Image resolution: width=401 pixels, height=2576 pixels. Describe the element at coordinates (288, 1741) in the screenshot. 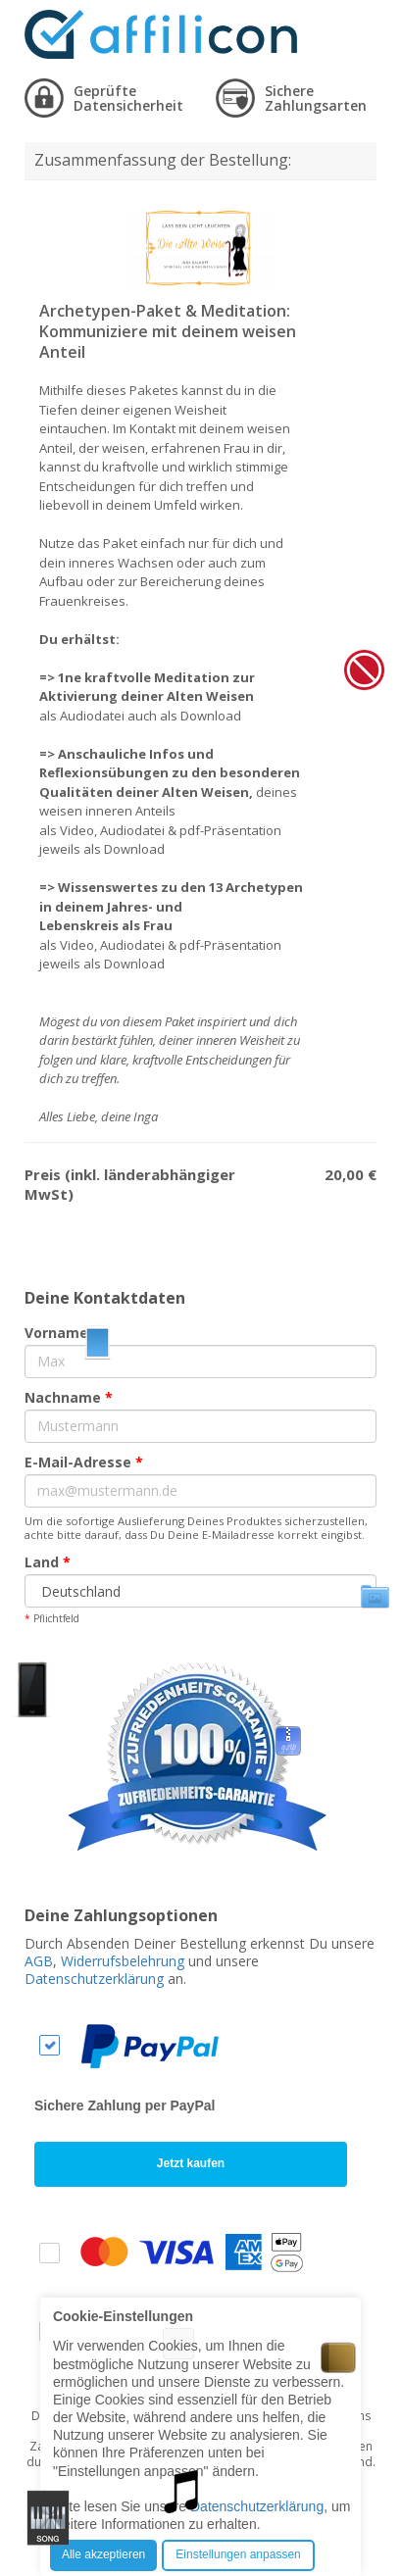

I see `a gzip compressed archive file` at that location.